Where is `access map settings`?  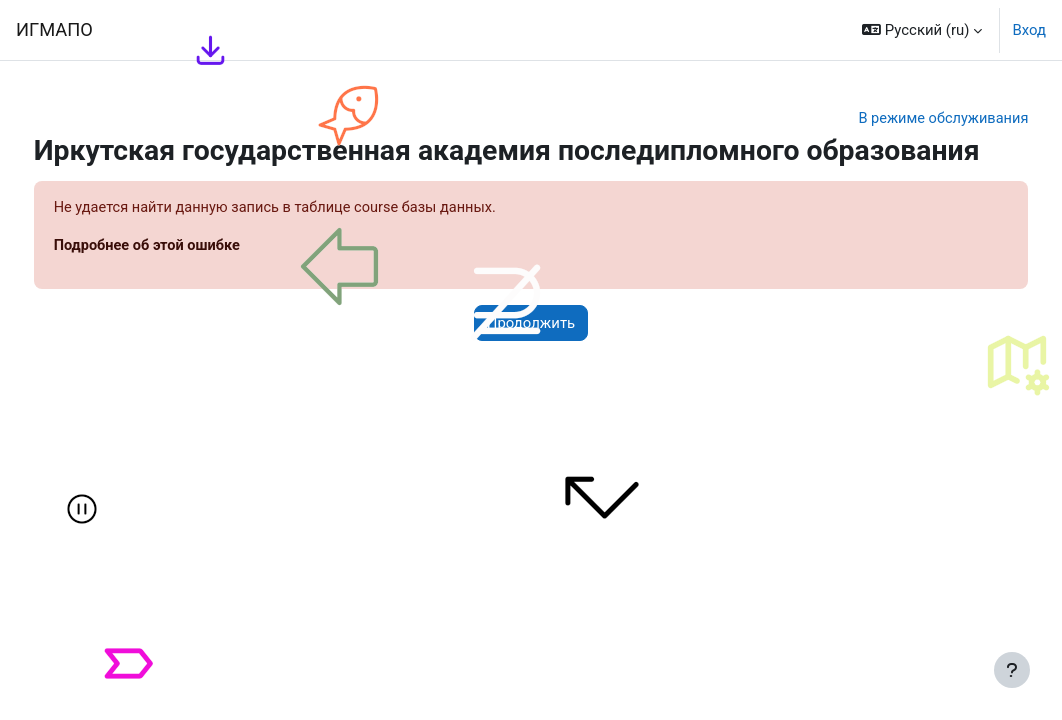
access map settings is located at coordinates (1017, 362).